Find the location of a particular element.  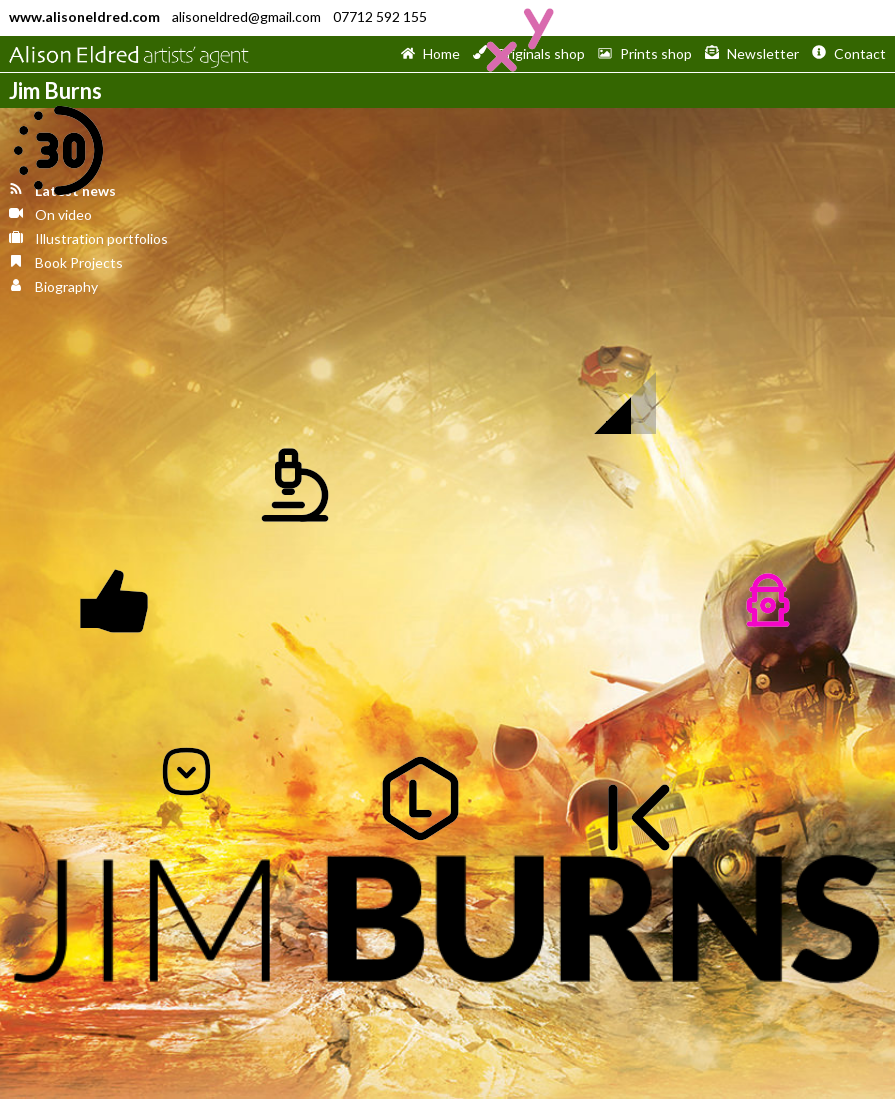

expand dropdown menu or content is located at coordinates (186, 771).